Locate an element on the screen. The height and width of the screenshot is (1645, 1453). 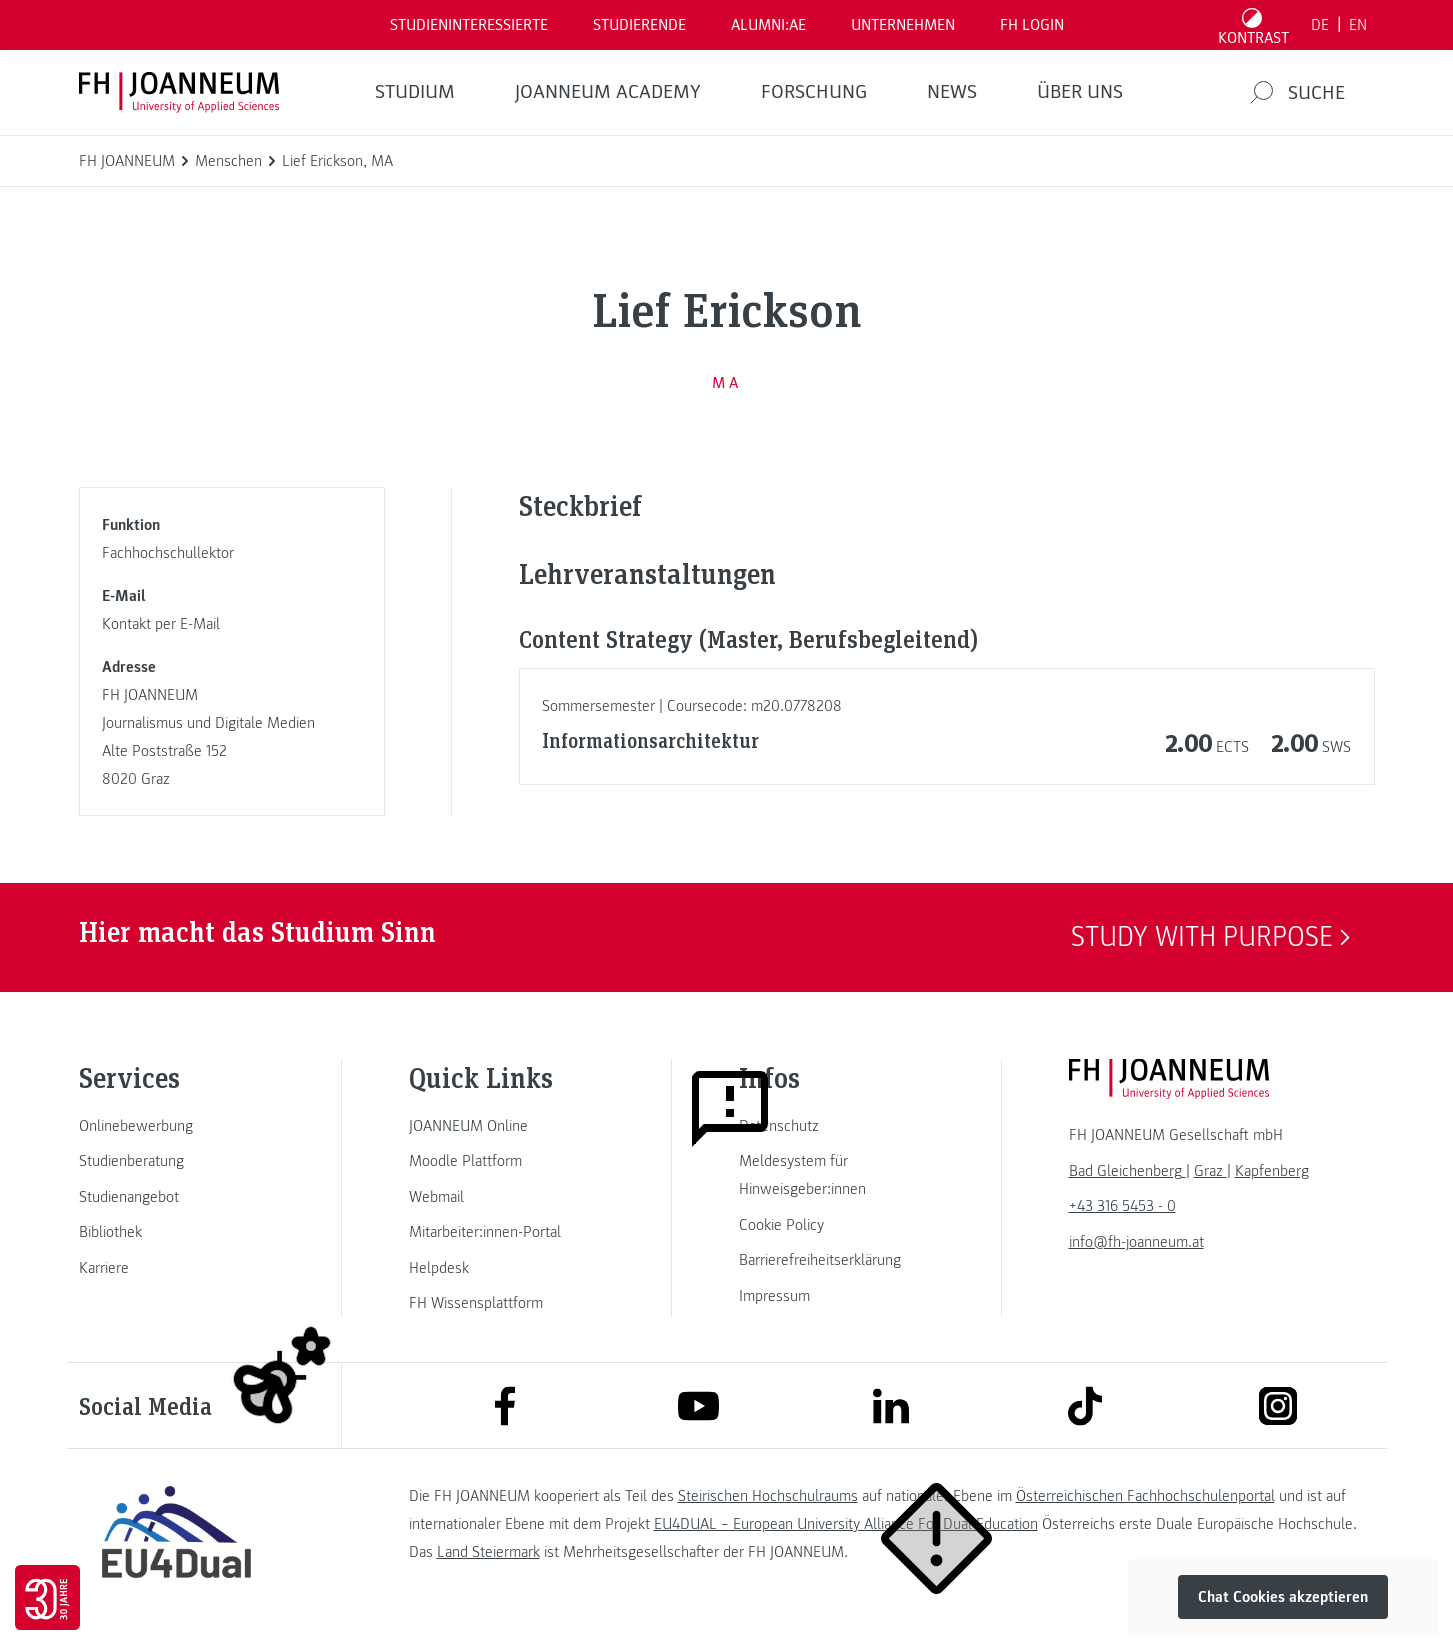
access nature or outdoor-themed emoji is located at coordinates (282, 1375).